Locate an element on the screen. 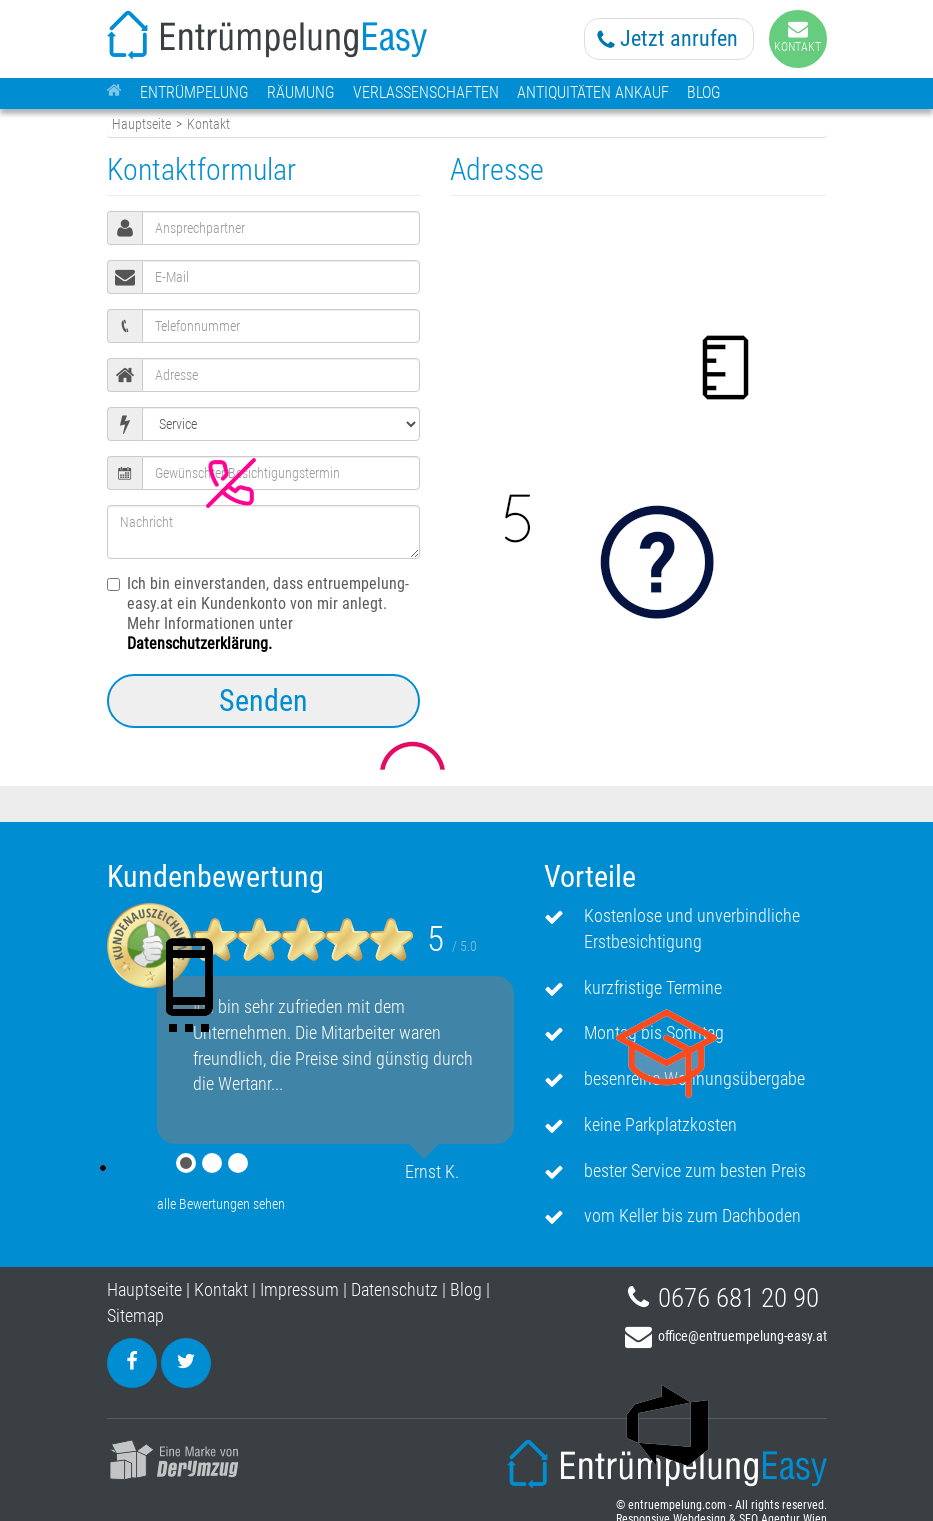 Image resolution: width=933 pixels, height=1521 pixels. indicates an unread notification or new item is located at coordinates (103, 1168).